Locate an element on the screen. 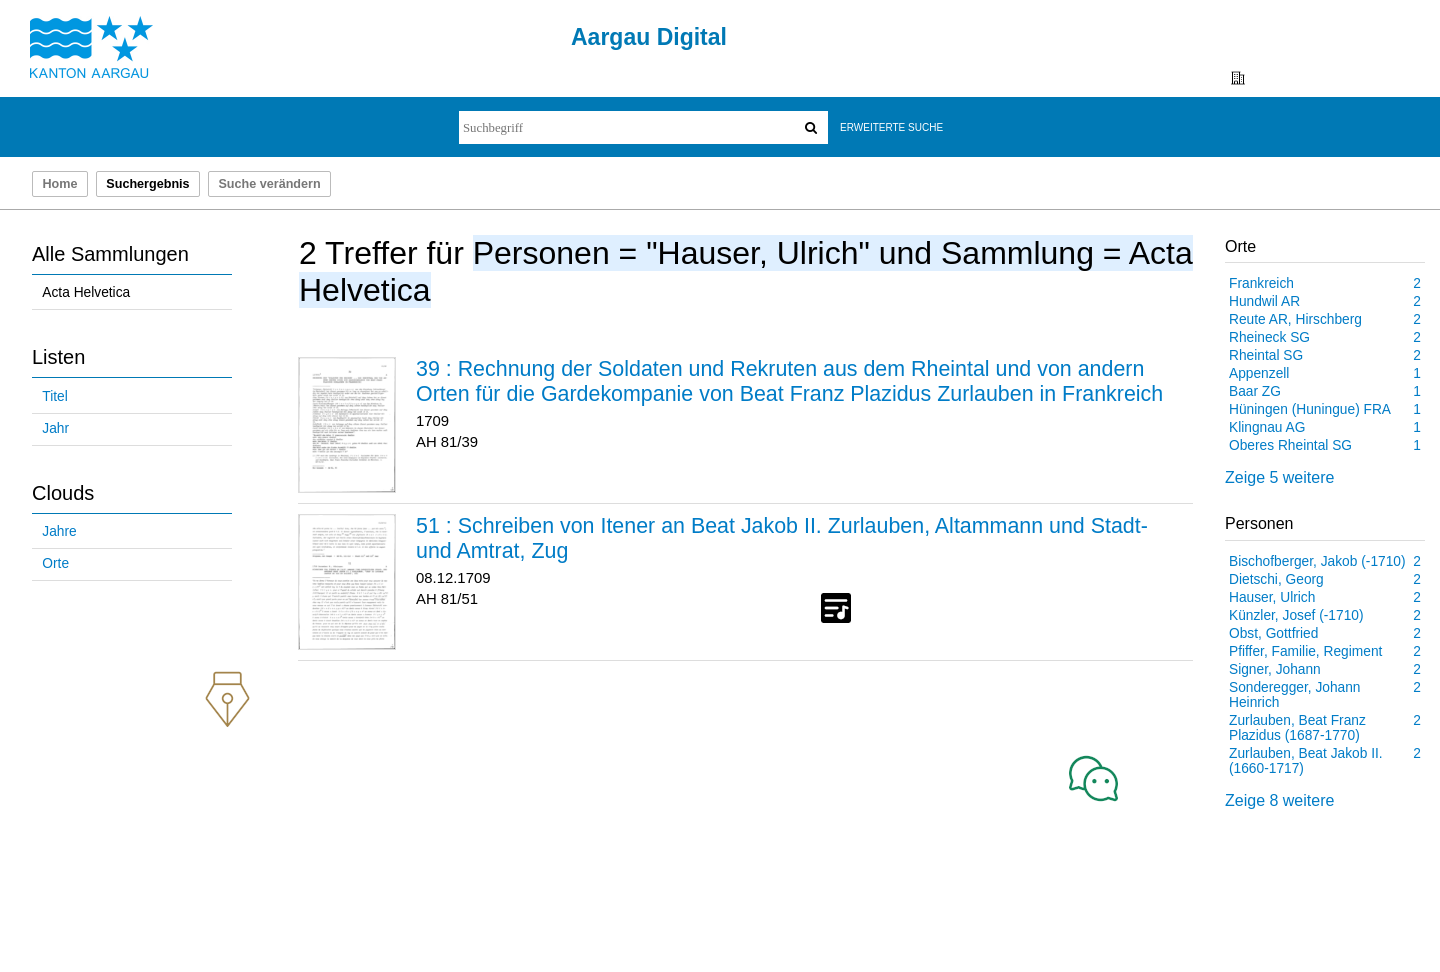 Image resolution: width=1440 pixels, height=972 pixels. open wechat messaging app is located at coordinates (1093, 778).